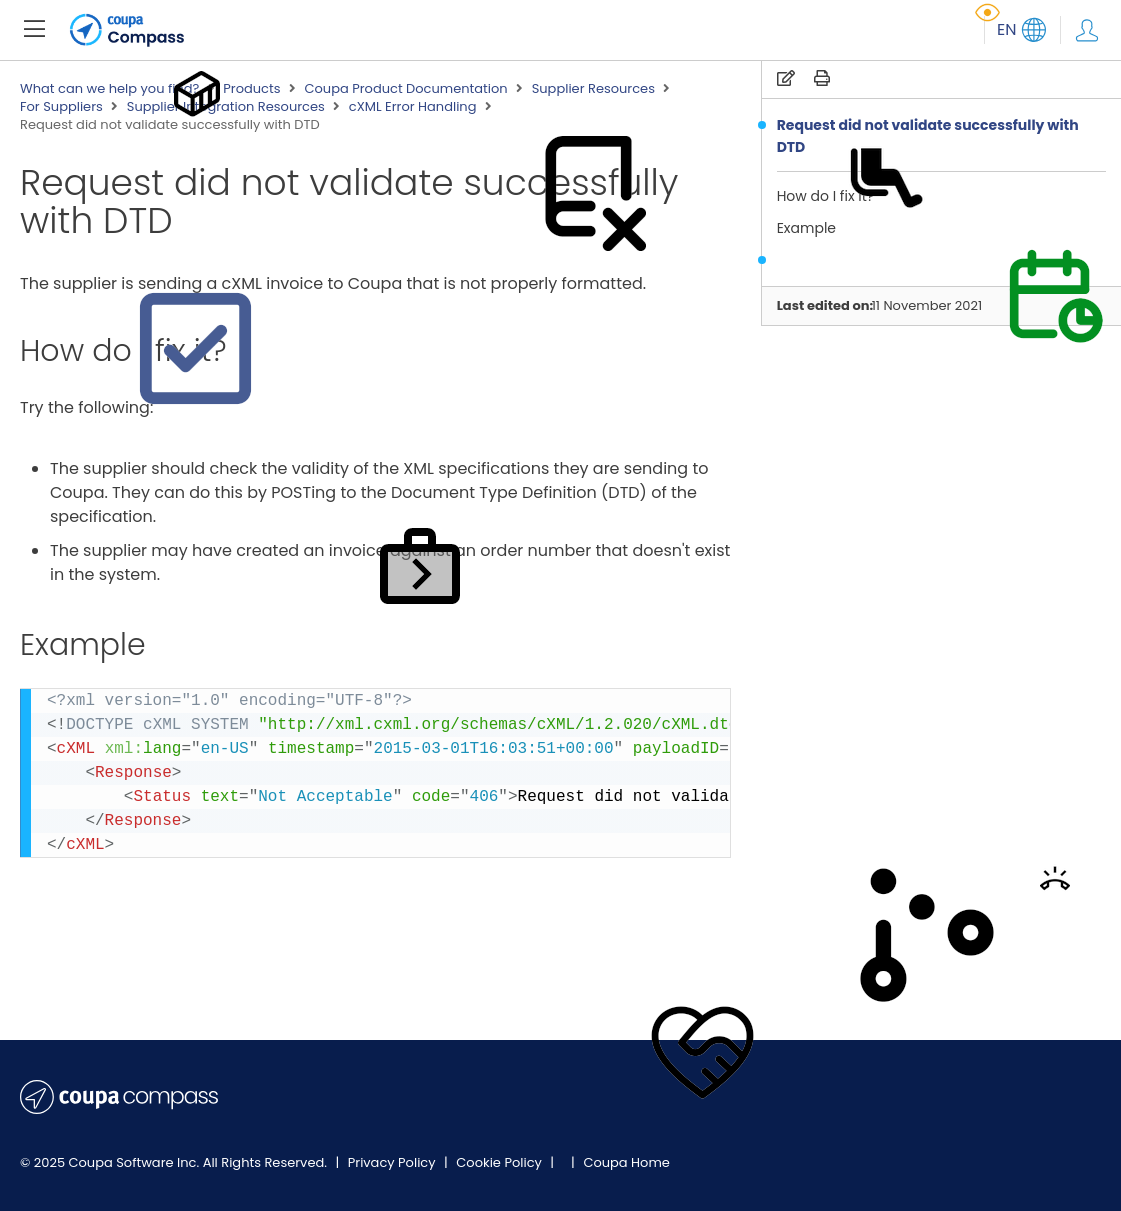  What do you see at coordinates (987, 12) in the screenshot?
I see `view or preview content` at bounding box center [987, 12].